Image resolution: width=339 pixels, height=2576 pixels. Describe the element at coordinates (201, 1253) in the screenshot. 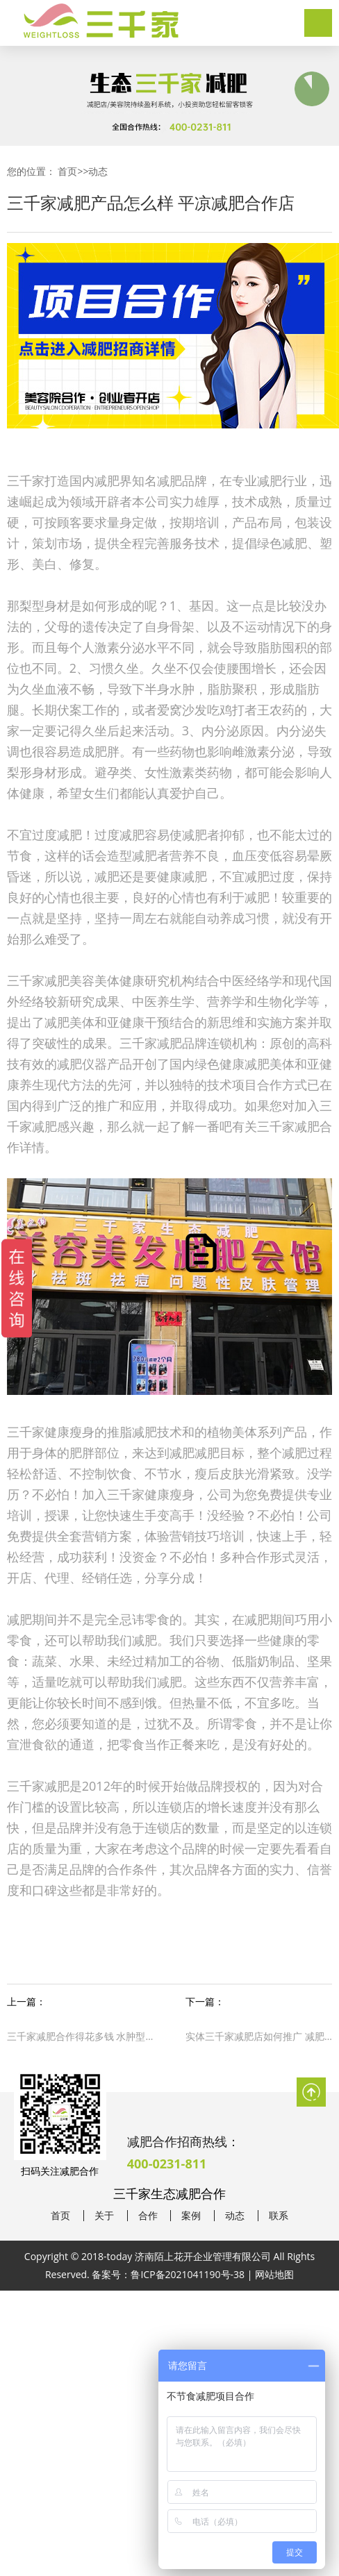

I see `view document contents` at that location.